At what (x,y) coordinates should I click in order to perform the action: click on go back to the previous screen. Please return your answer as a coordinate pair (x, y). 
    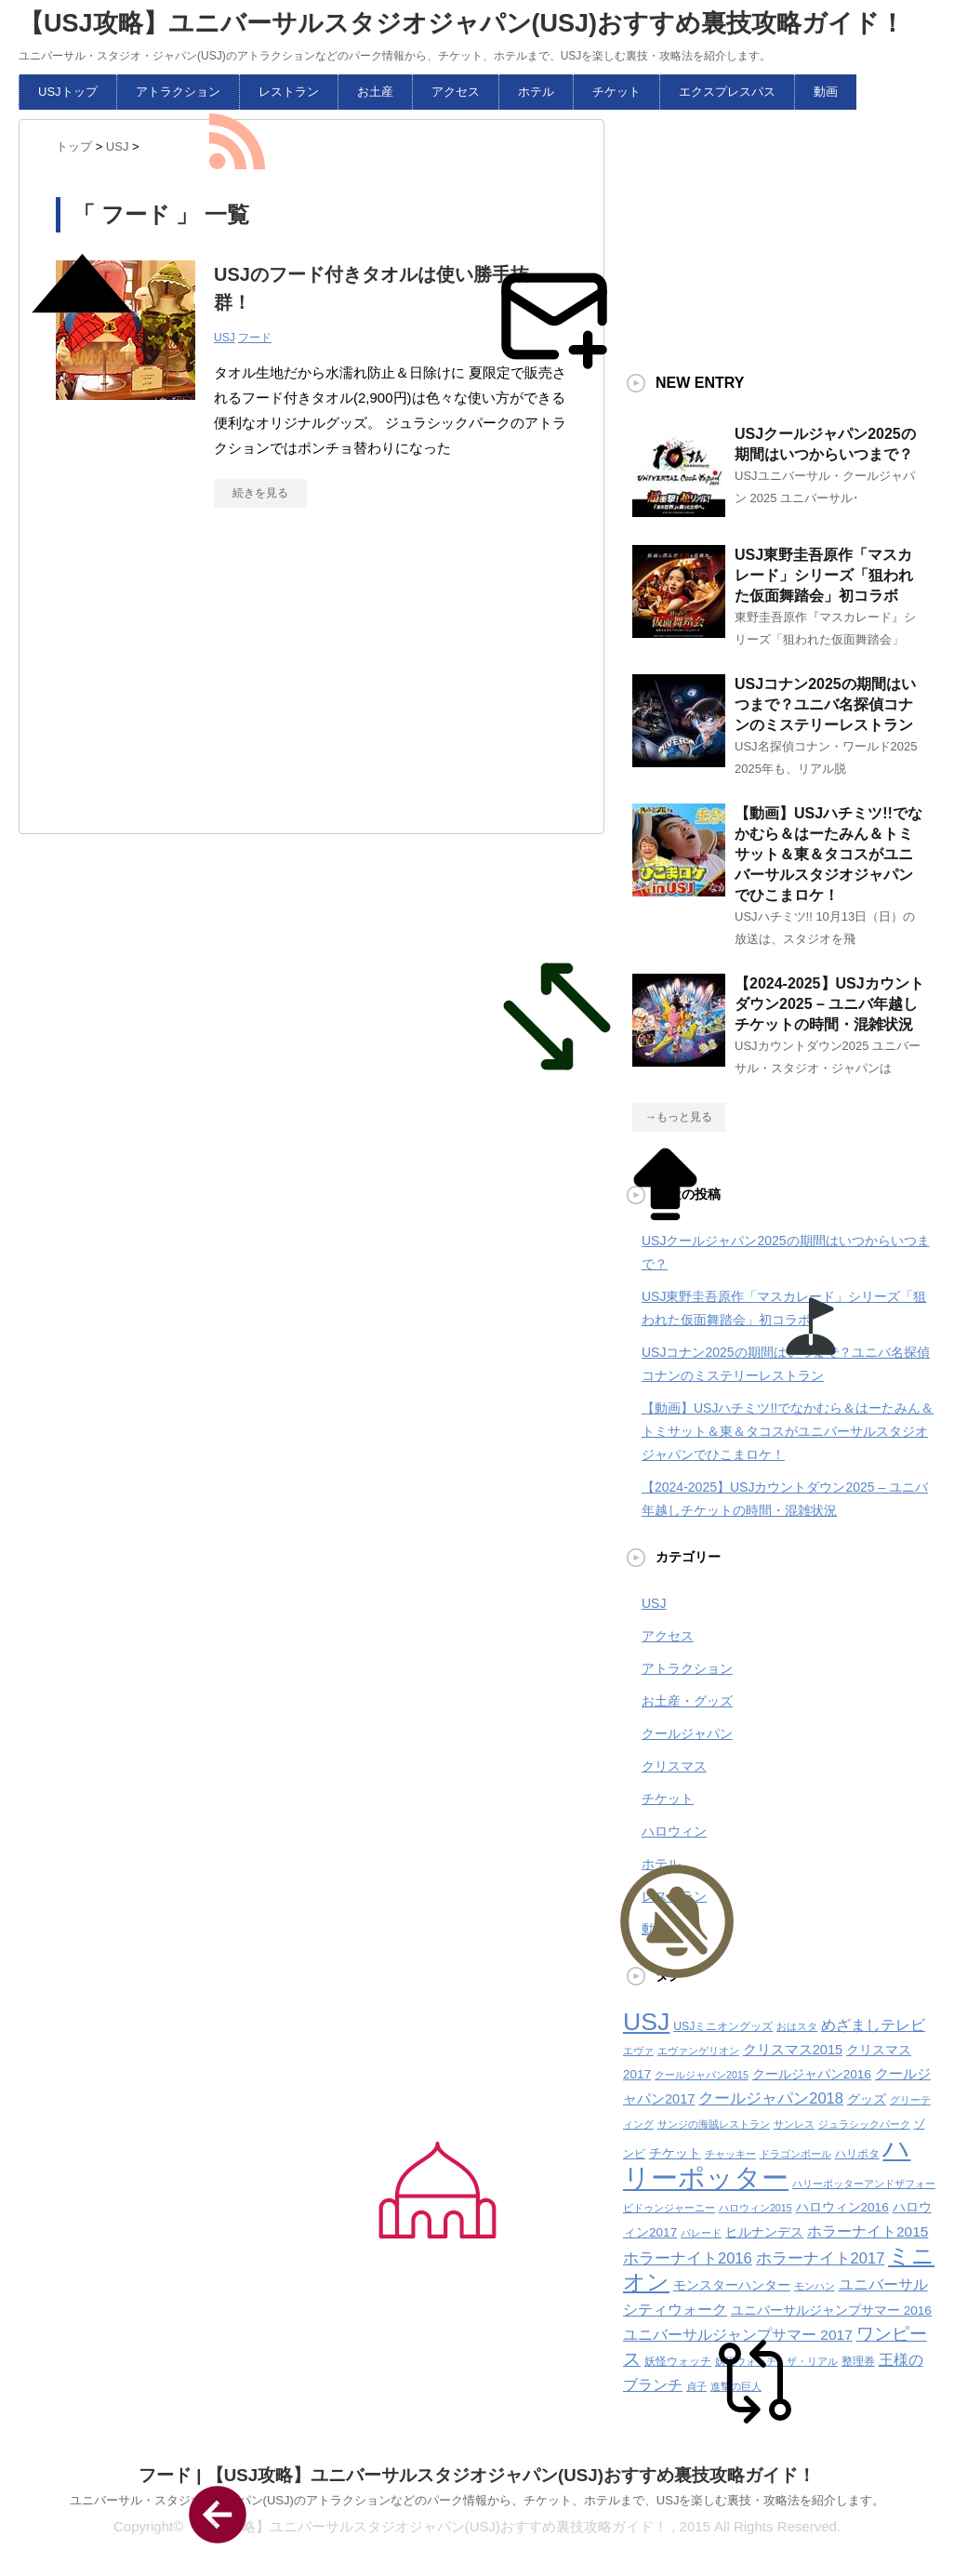
    Looking at the image, I should click on (218, 2515).